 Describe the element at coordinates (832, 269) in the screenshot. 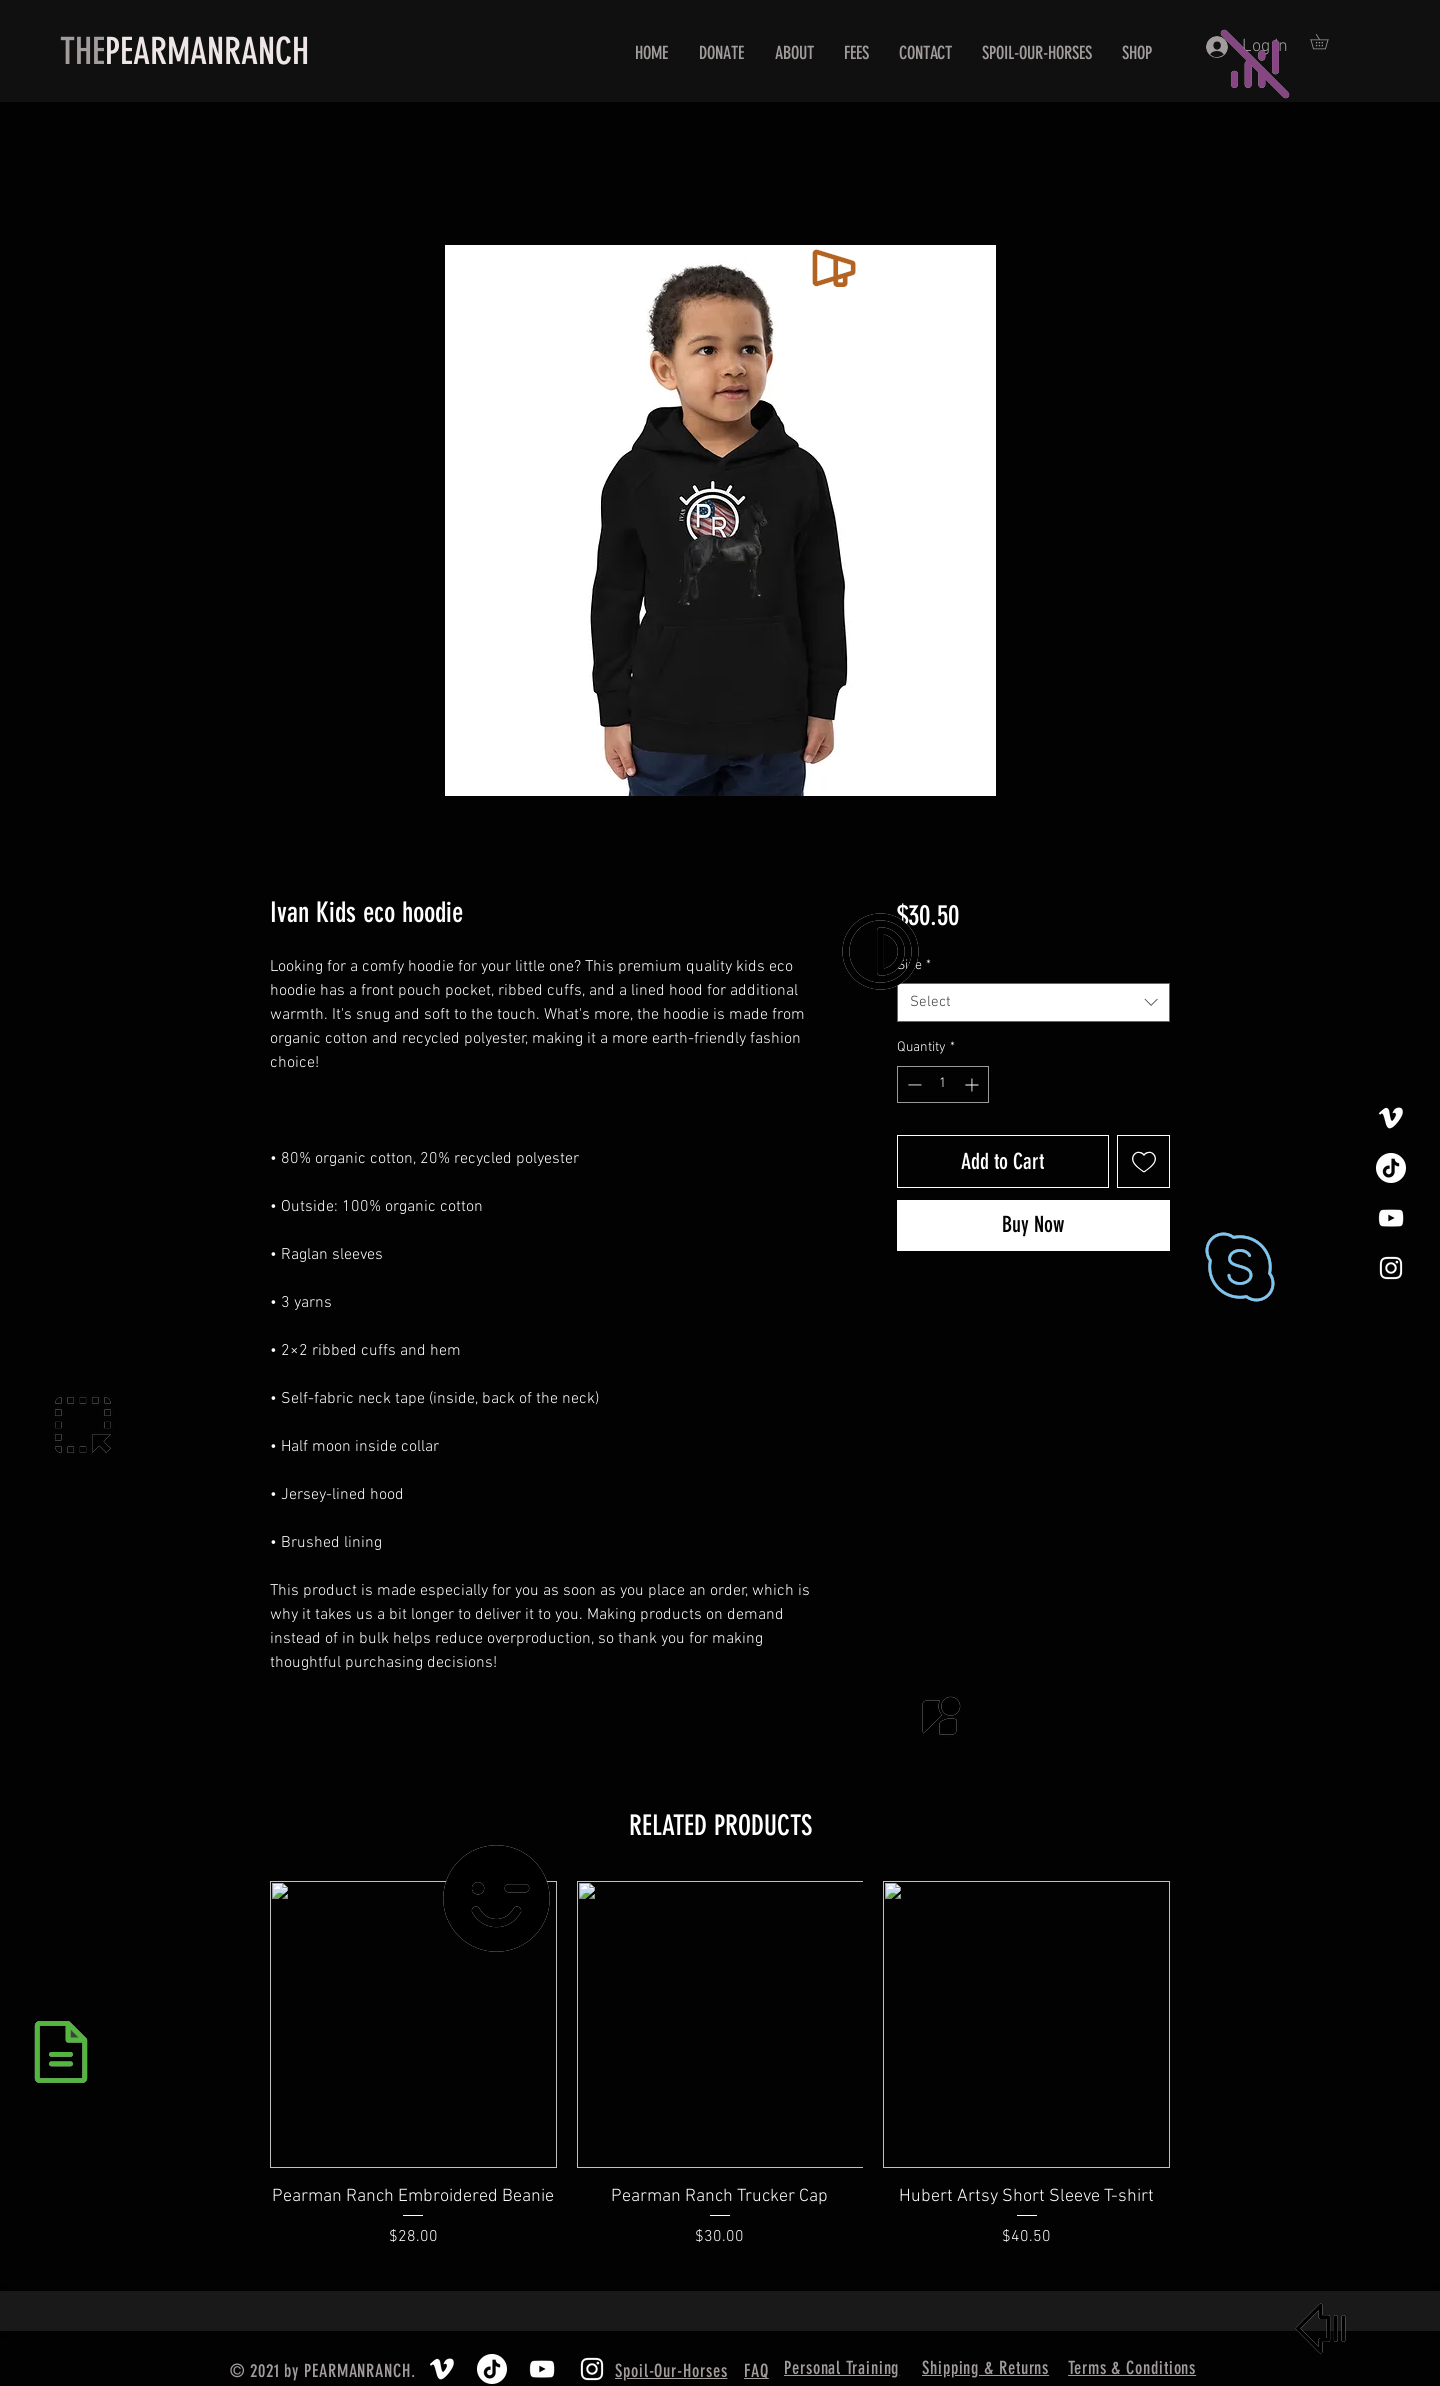

I see `make an announcement or broadcast` at that location.